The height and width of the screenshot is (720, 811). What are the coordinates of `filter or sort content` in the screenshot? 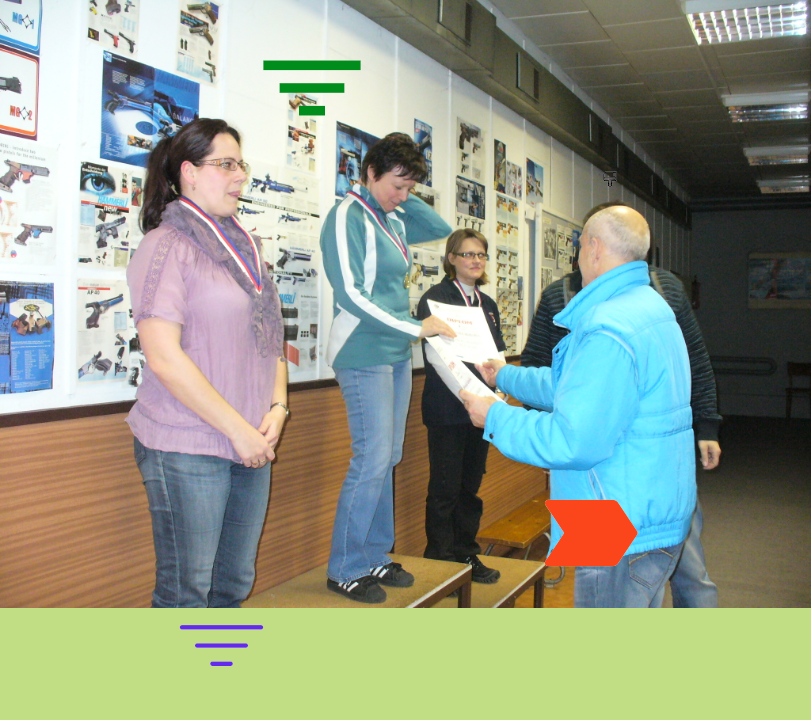 It's located at (221, 642).